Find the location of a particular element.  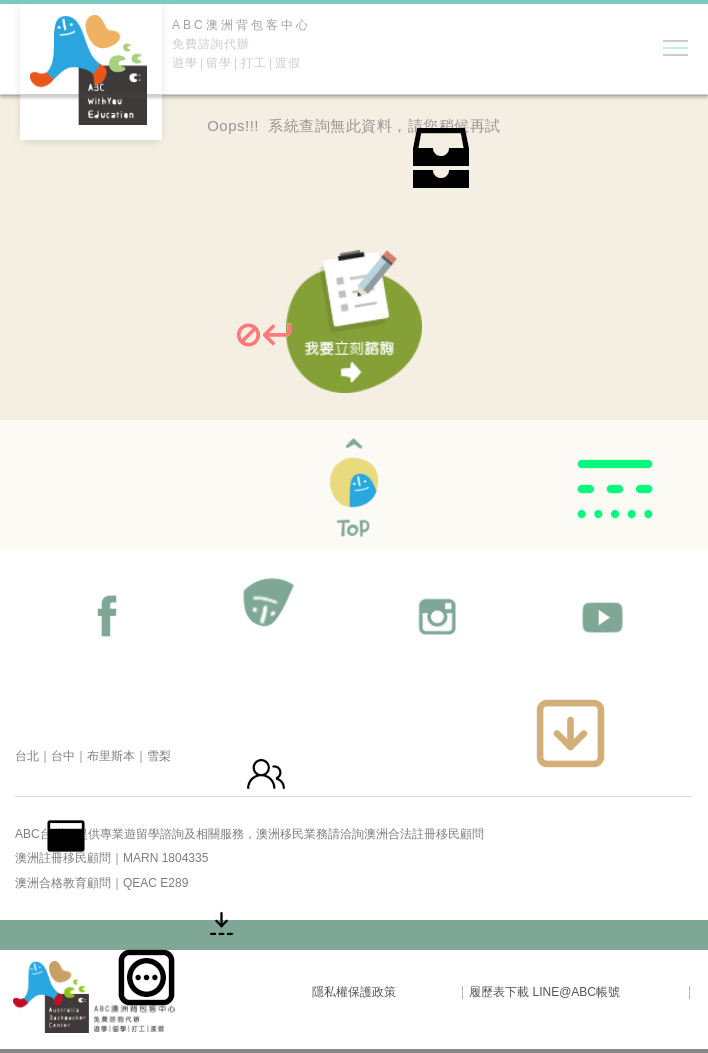

tumble dry on medium heat setting is located at coordinates (146, 977).